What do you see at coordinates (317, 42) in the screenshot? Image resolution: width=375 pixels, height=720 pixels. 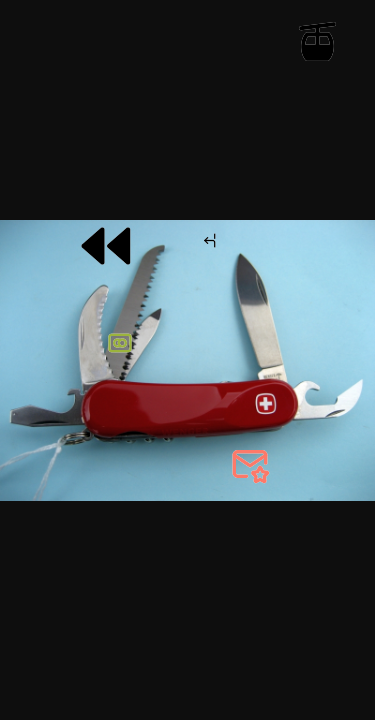 I see `access ski lift or cable car information` at bounding box center [317, 42].